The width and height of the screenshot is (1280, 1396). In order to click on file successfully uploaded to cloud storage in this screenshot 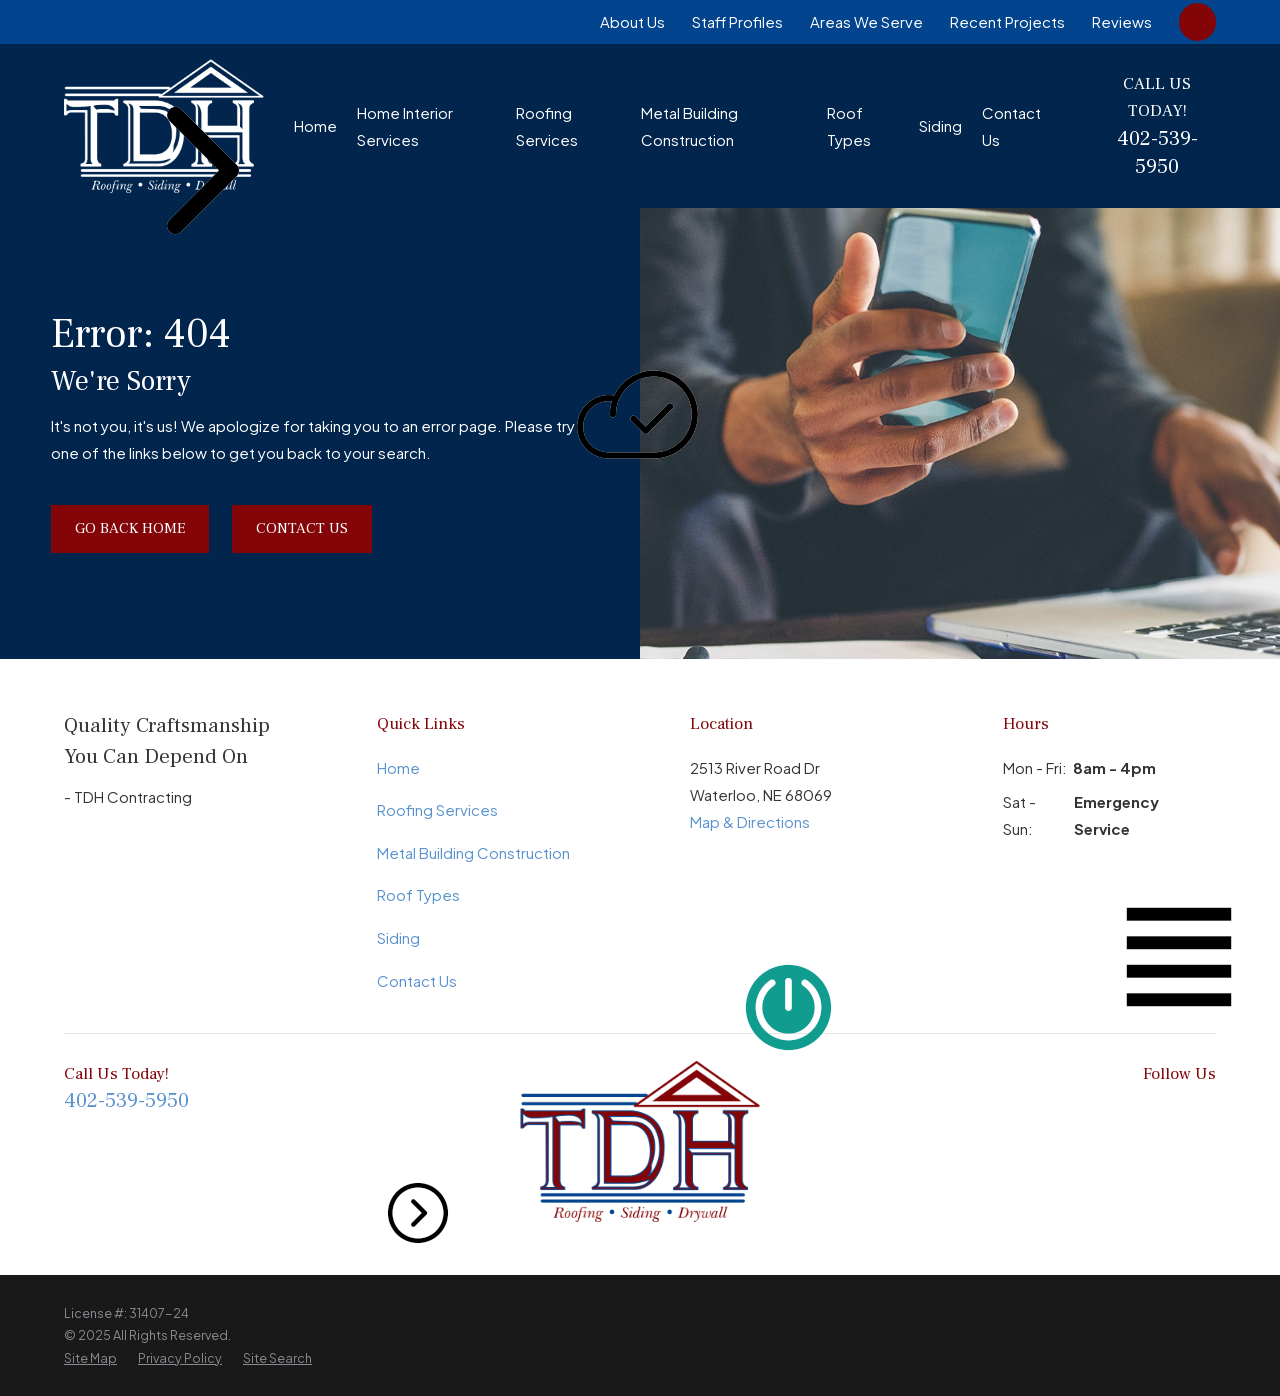, I will do `click(637, 414)`.